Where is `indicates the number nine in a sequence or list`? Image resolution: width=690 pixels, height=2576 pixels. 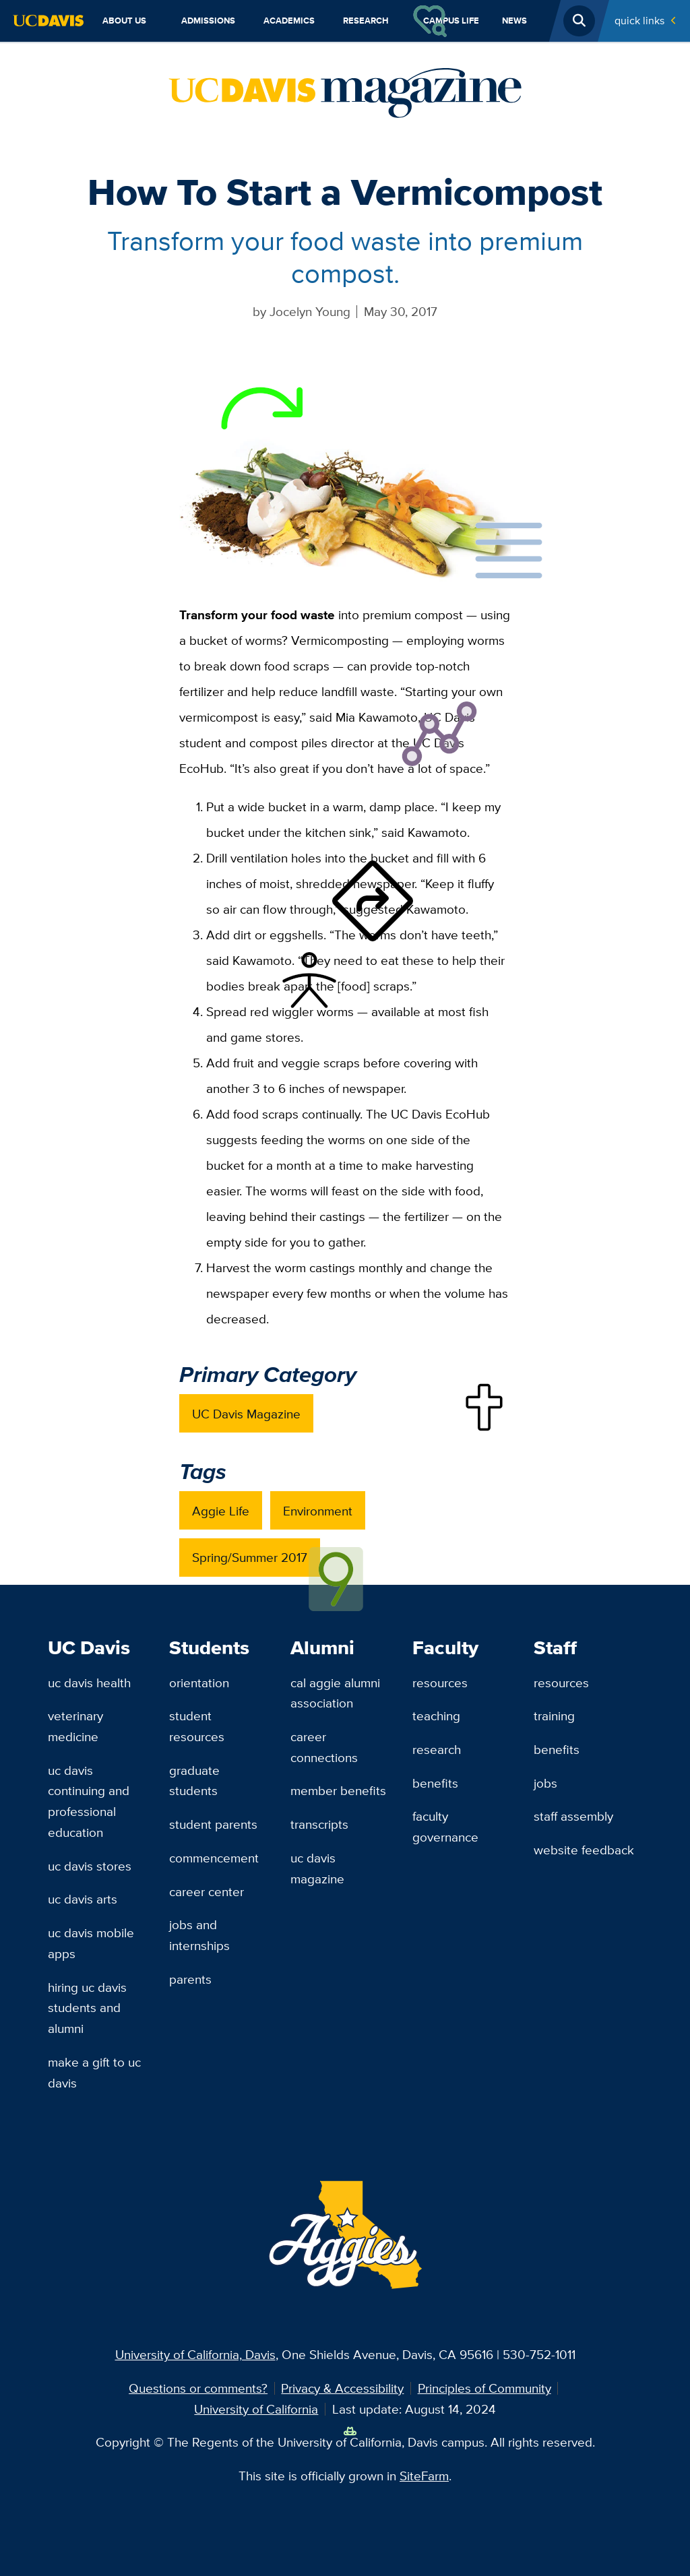 indicates the number nine in a sequence or list is located at coordinates (336, 1579).